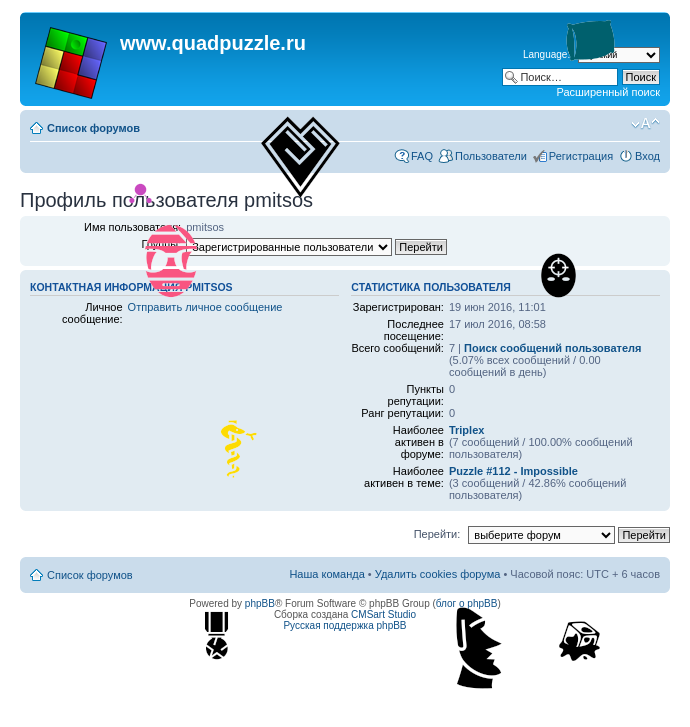 This screenshot has width=690, height=727. What do you see at coordinates (300, 157) in the screenshot?
I see `indicates a rare or valuable in-game resource` at bounding box center [300, 157].